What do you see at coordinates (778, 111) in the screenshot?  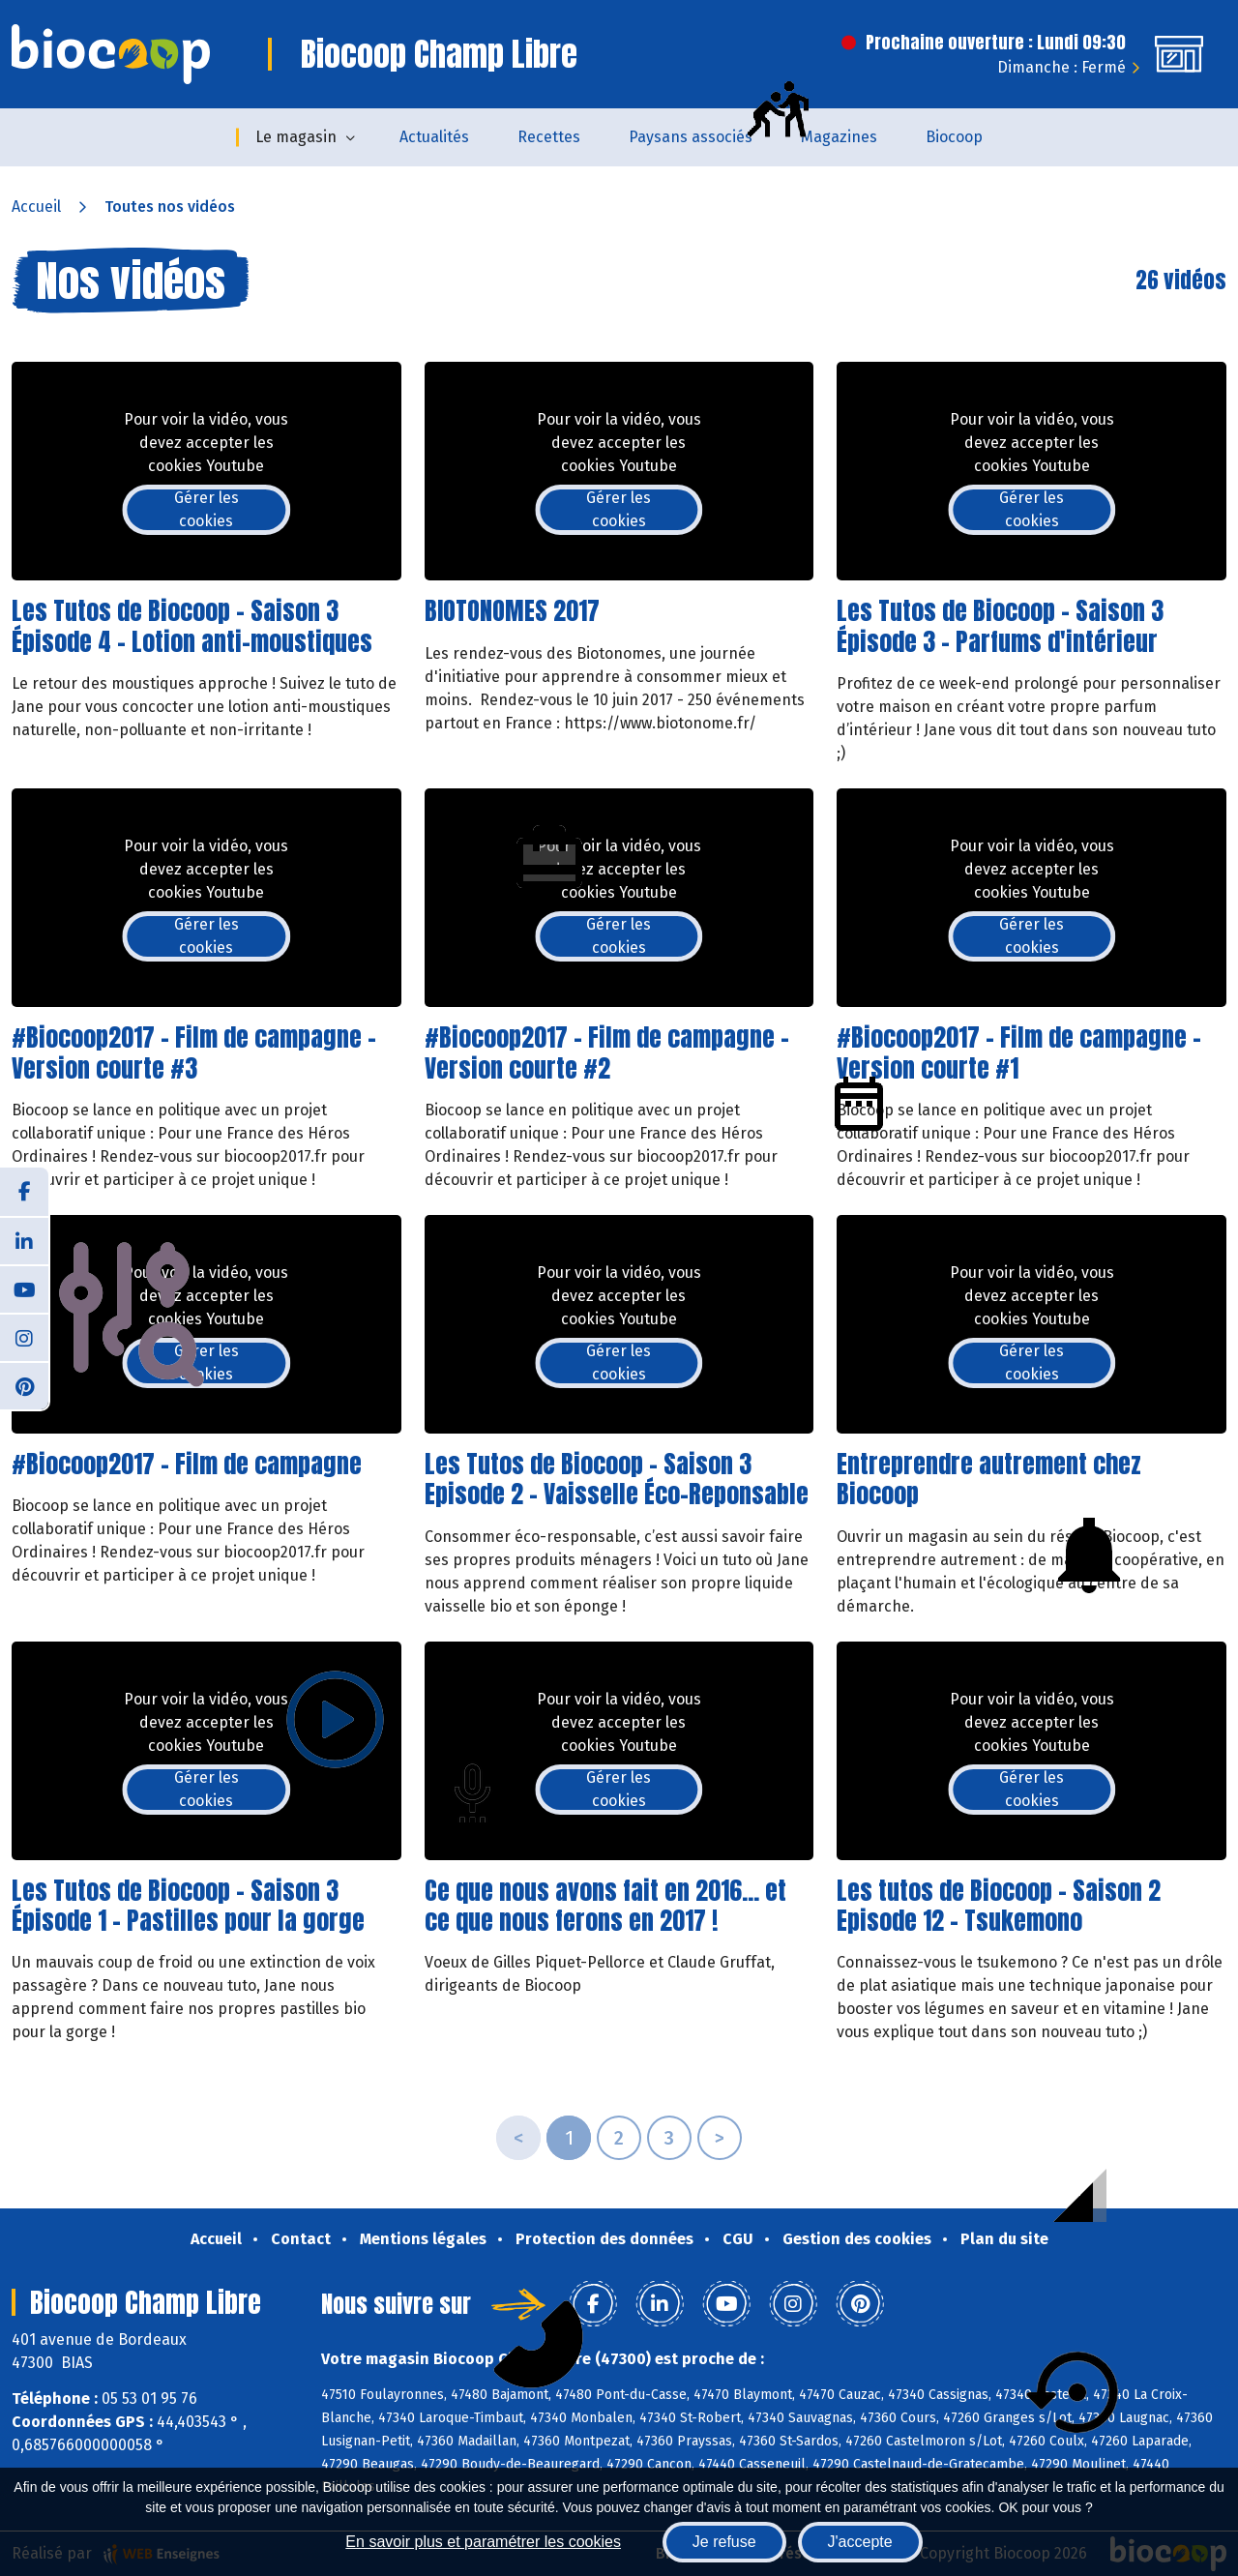 I see `access kabaddi sports content or scores` at bounding box center [778, 111].